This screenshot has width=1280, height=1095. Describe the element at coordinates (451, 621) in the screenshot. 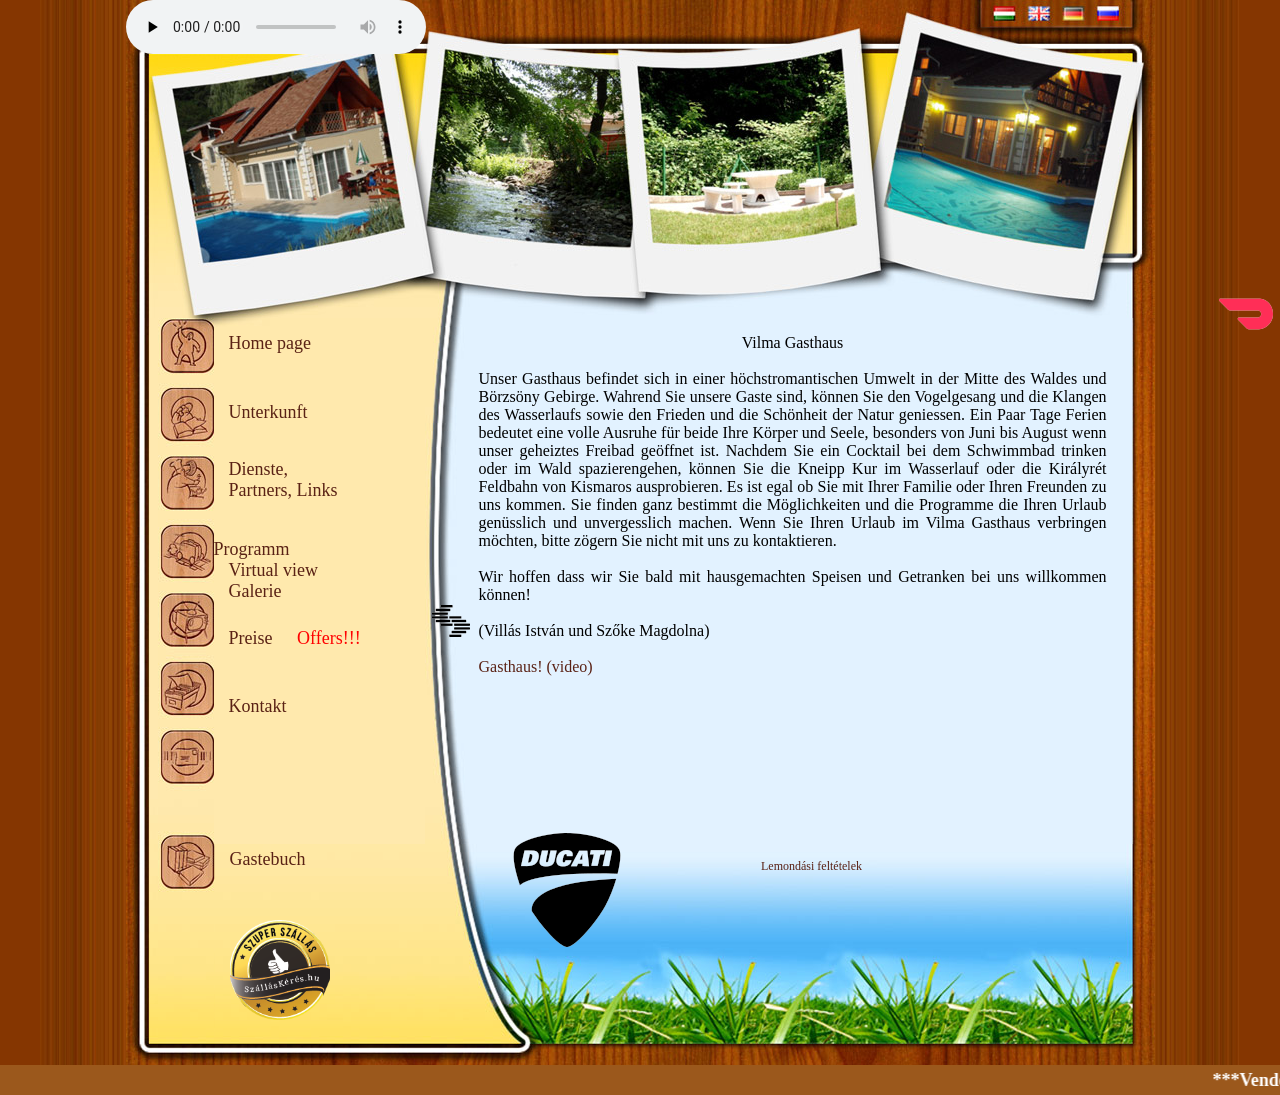

I see `Contentstack logo` at that location.